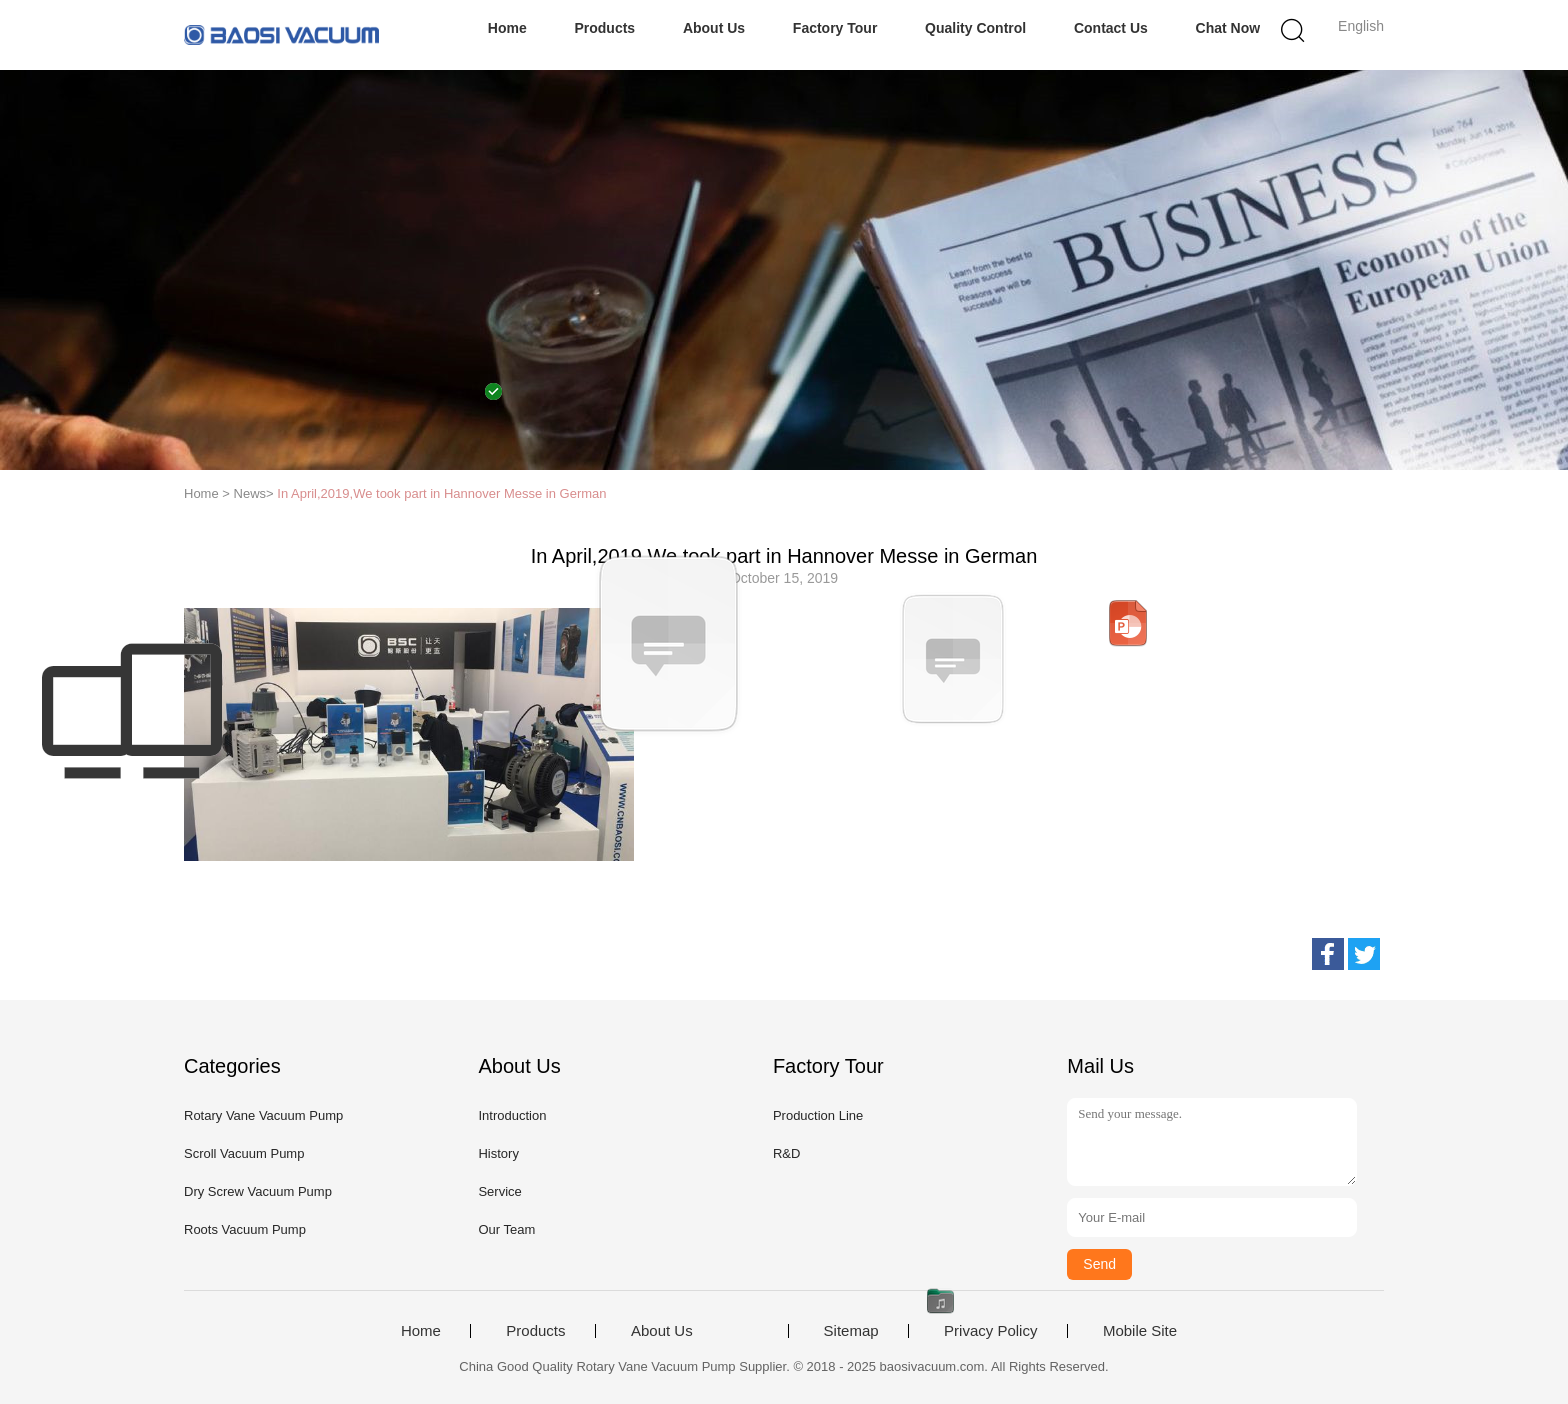  What do you see at coordinates (132, 711) in the screenshot?
I see `display arrangement settings for multiple monitors` at bounding box center [132, 711].